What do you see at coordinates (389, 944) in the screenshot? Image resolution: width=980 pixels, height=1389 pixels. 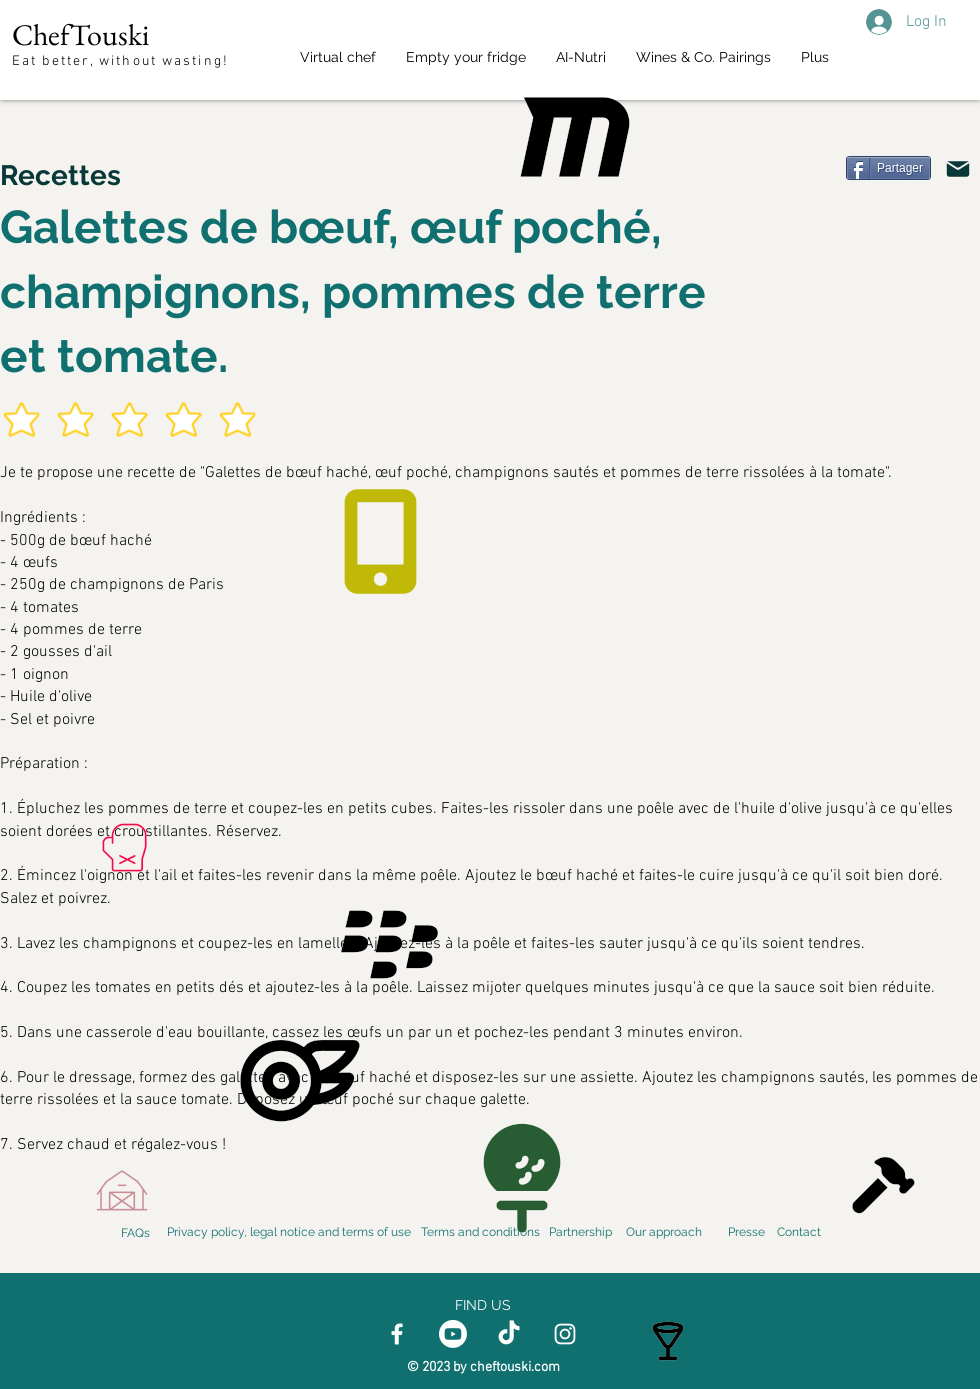 I see `blackberry brand logo` at bounding box center [389, 944].